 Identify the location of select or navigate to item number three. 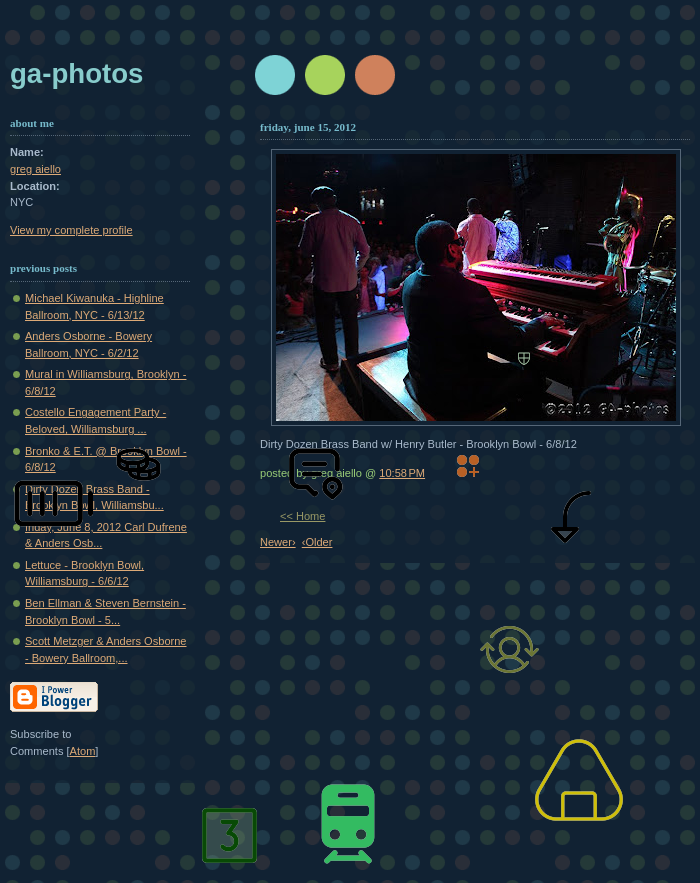
(229, 835).